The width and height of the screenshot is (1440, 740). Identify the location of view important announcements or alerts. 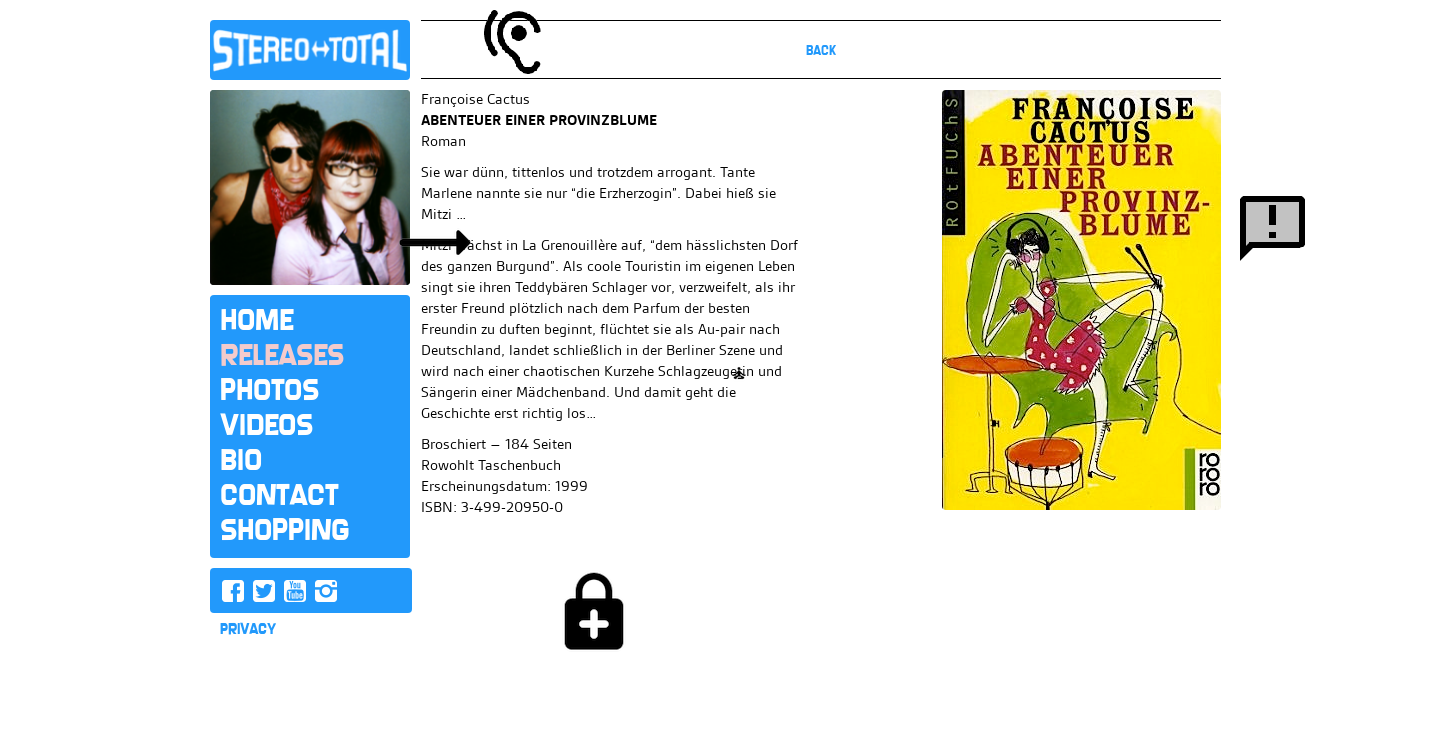
(1272, 228).